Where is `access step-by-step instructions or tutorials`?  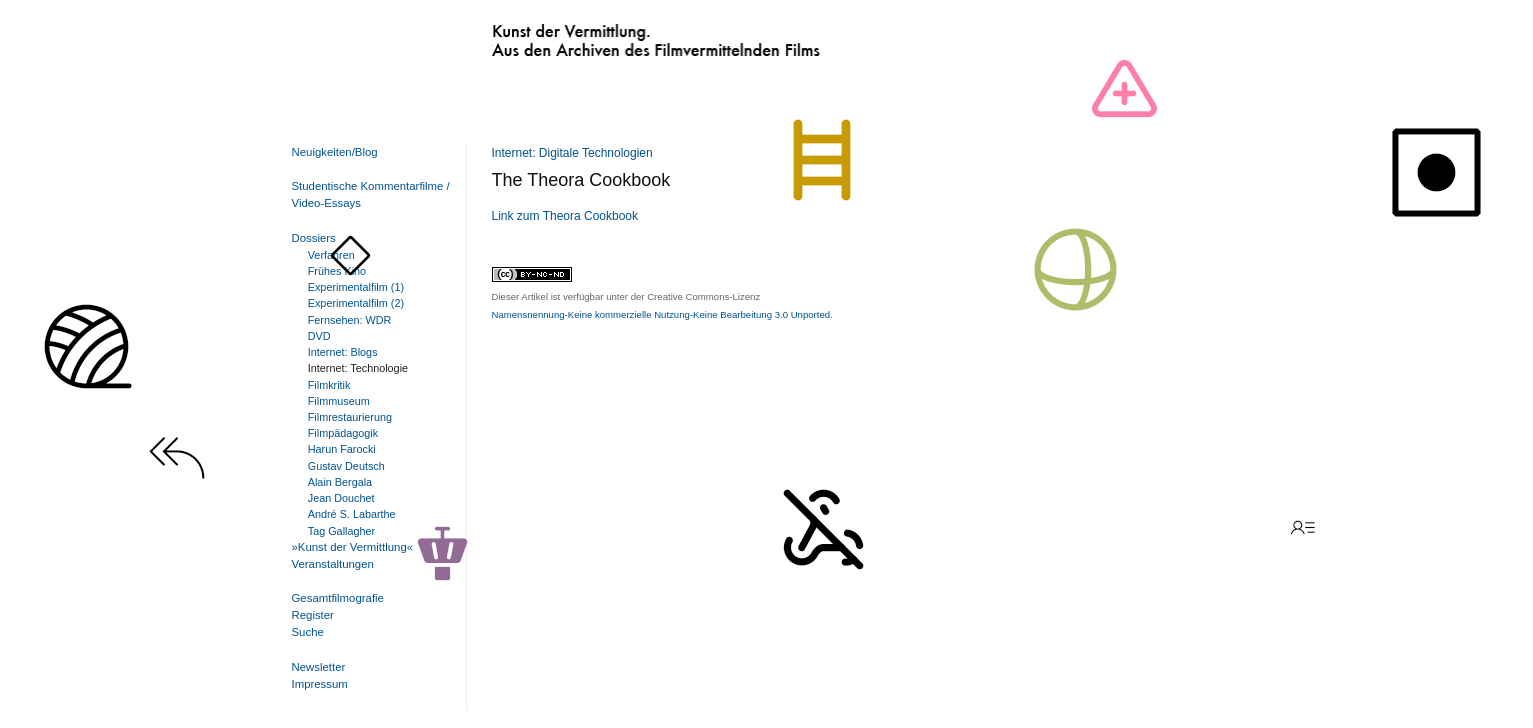 access step-by-step instructions or tutorials is located at coordinates (822, 160).